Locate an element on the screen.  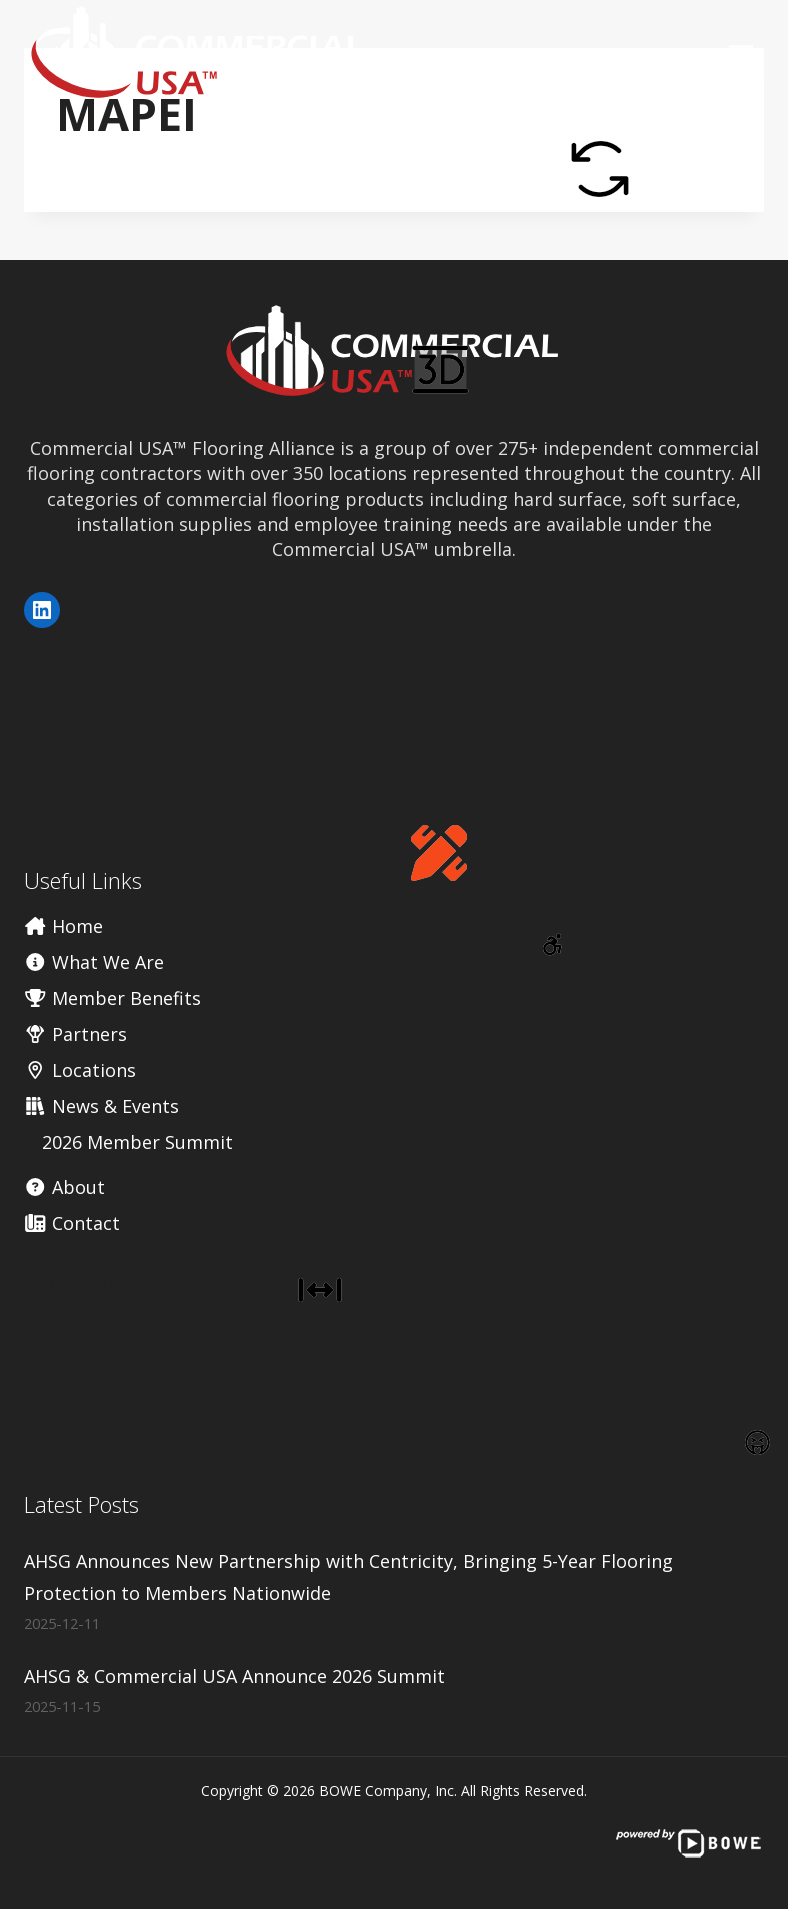
indicates wheelchair accessibility is located at coordinates (552, 944).